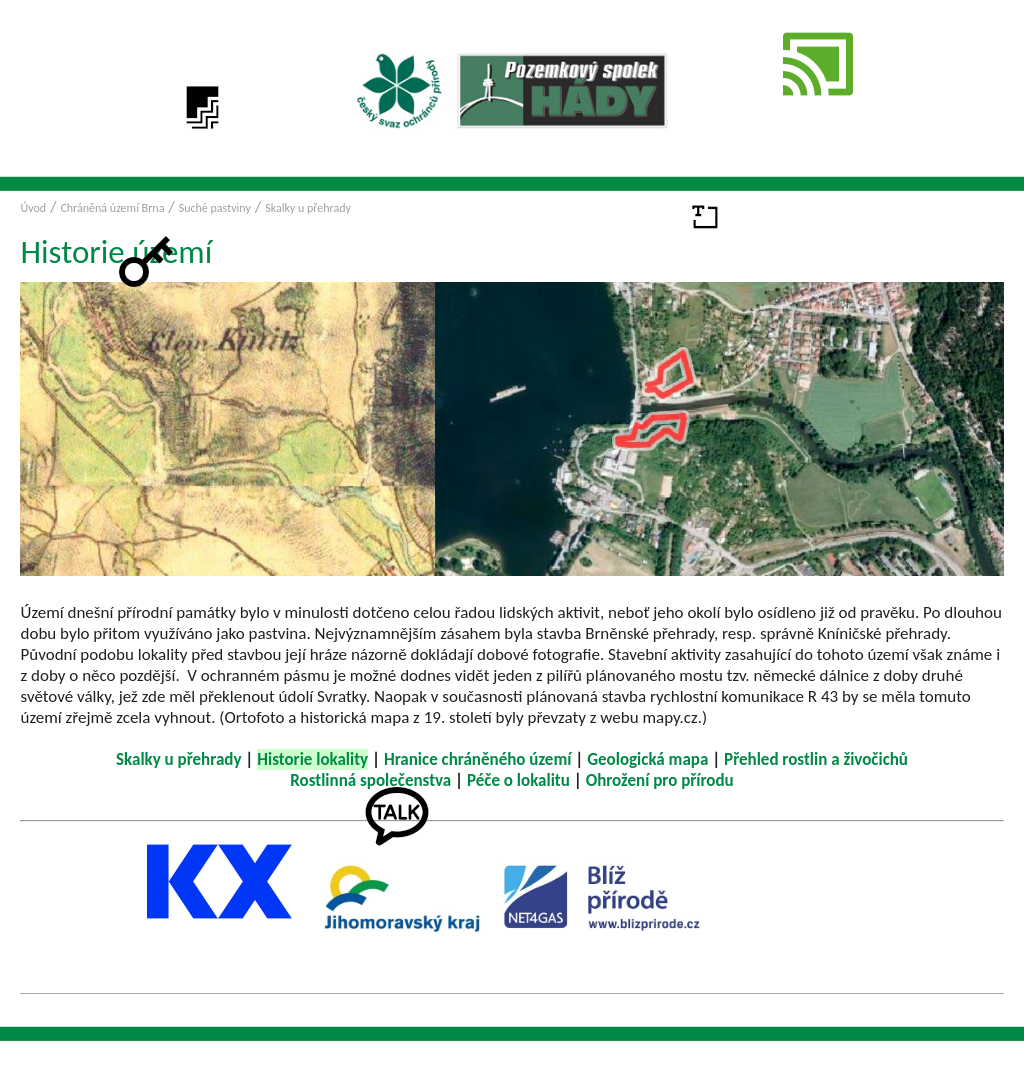 This screenshot has width=1024, height=1076. I want to click on insert a text block or text box, so click(705, 217).